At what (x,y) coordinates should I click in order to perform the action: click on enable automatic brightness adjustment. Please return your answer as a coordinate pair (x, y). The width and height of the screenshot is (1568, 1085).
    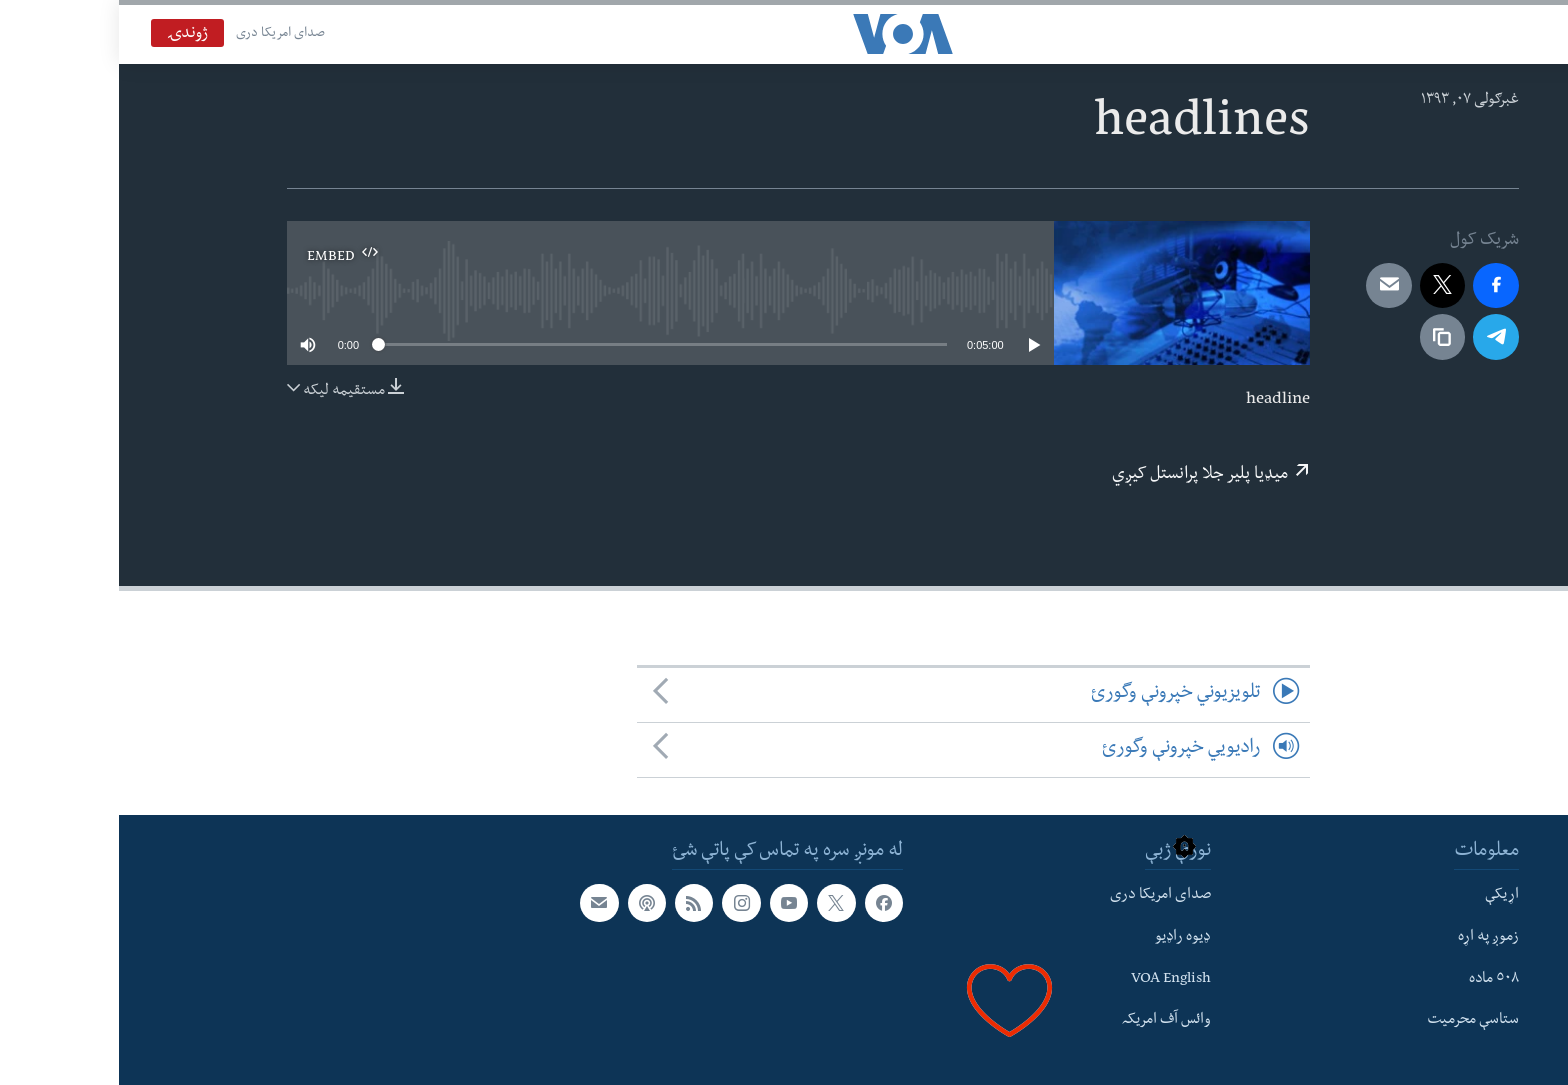
    Looking at the image, I should click on (1184, 846).